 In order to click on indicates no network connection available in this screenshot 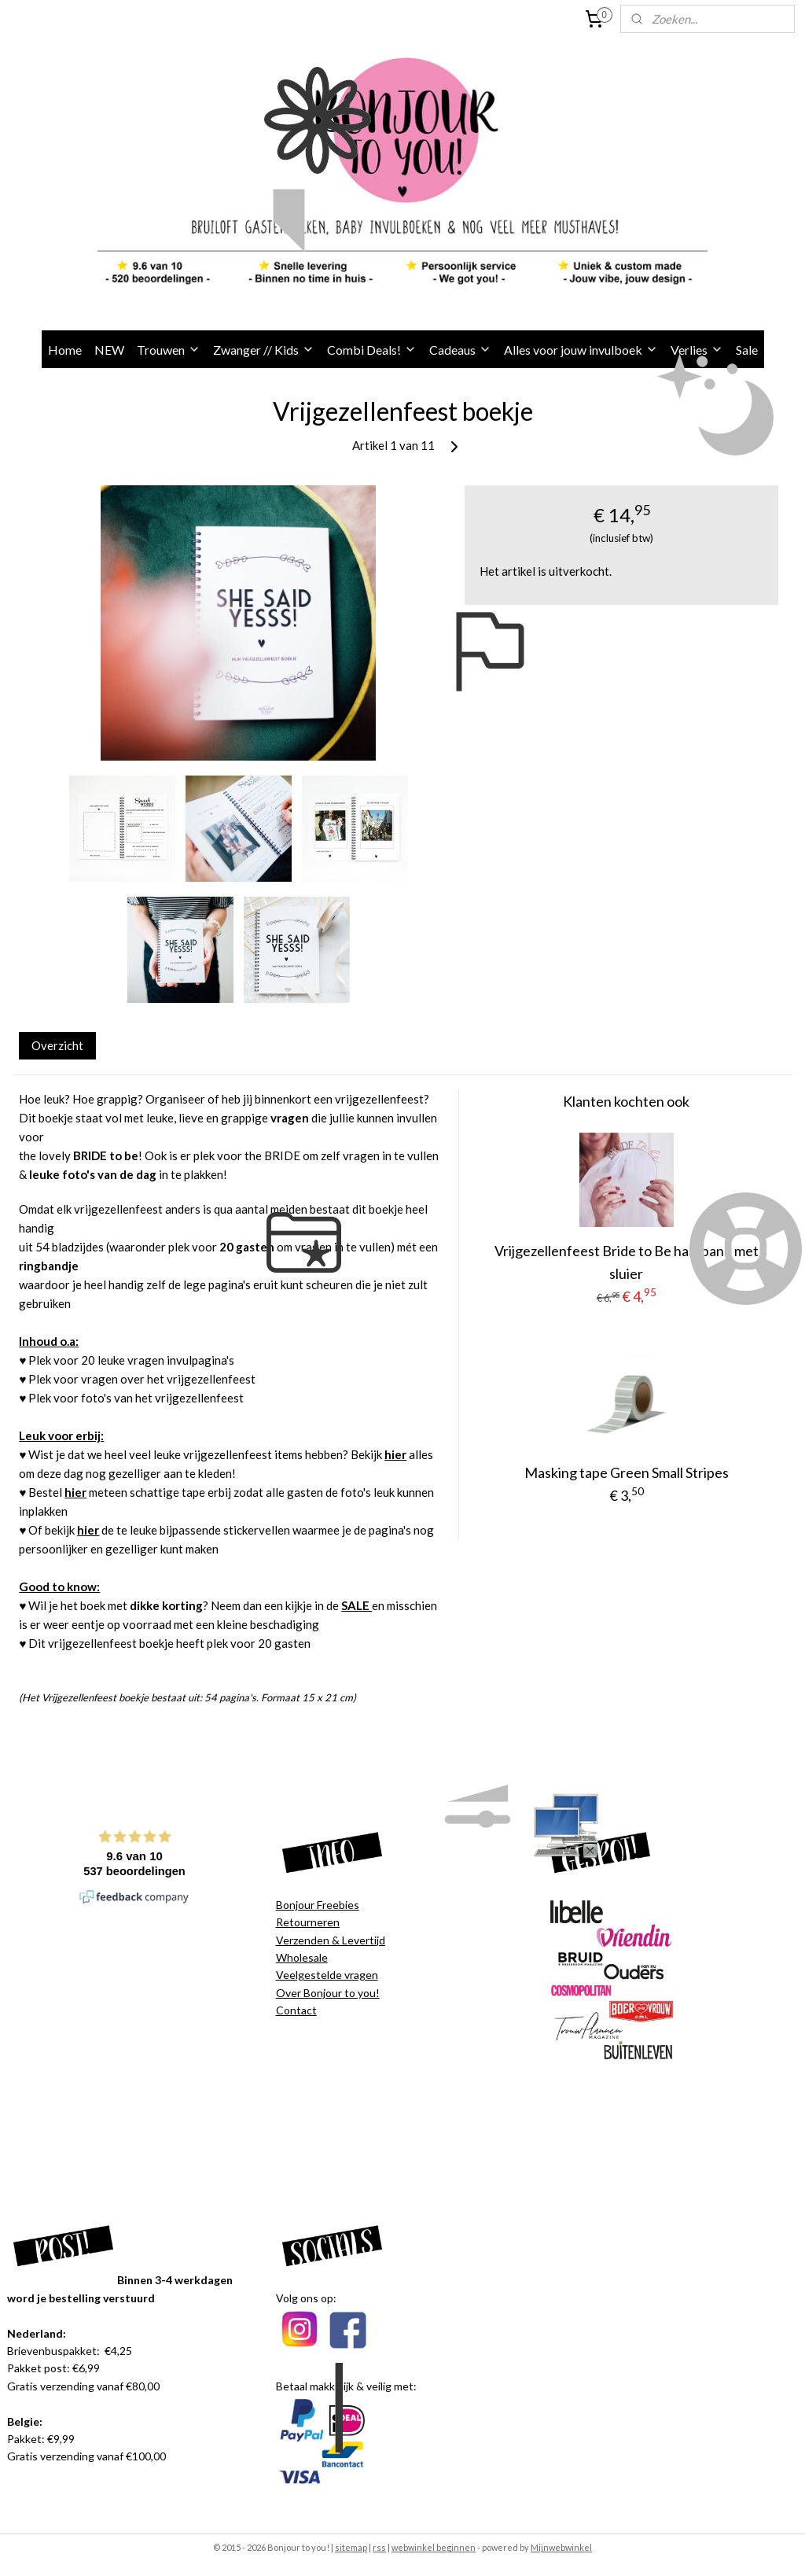, I will do `click(565, 1825)`.